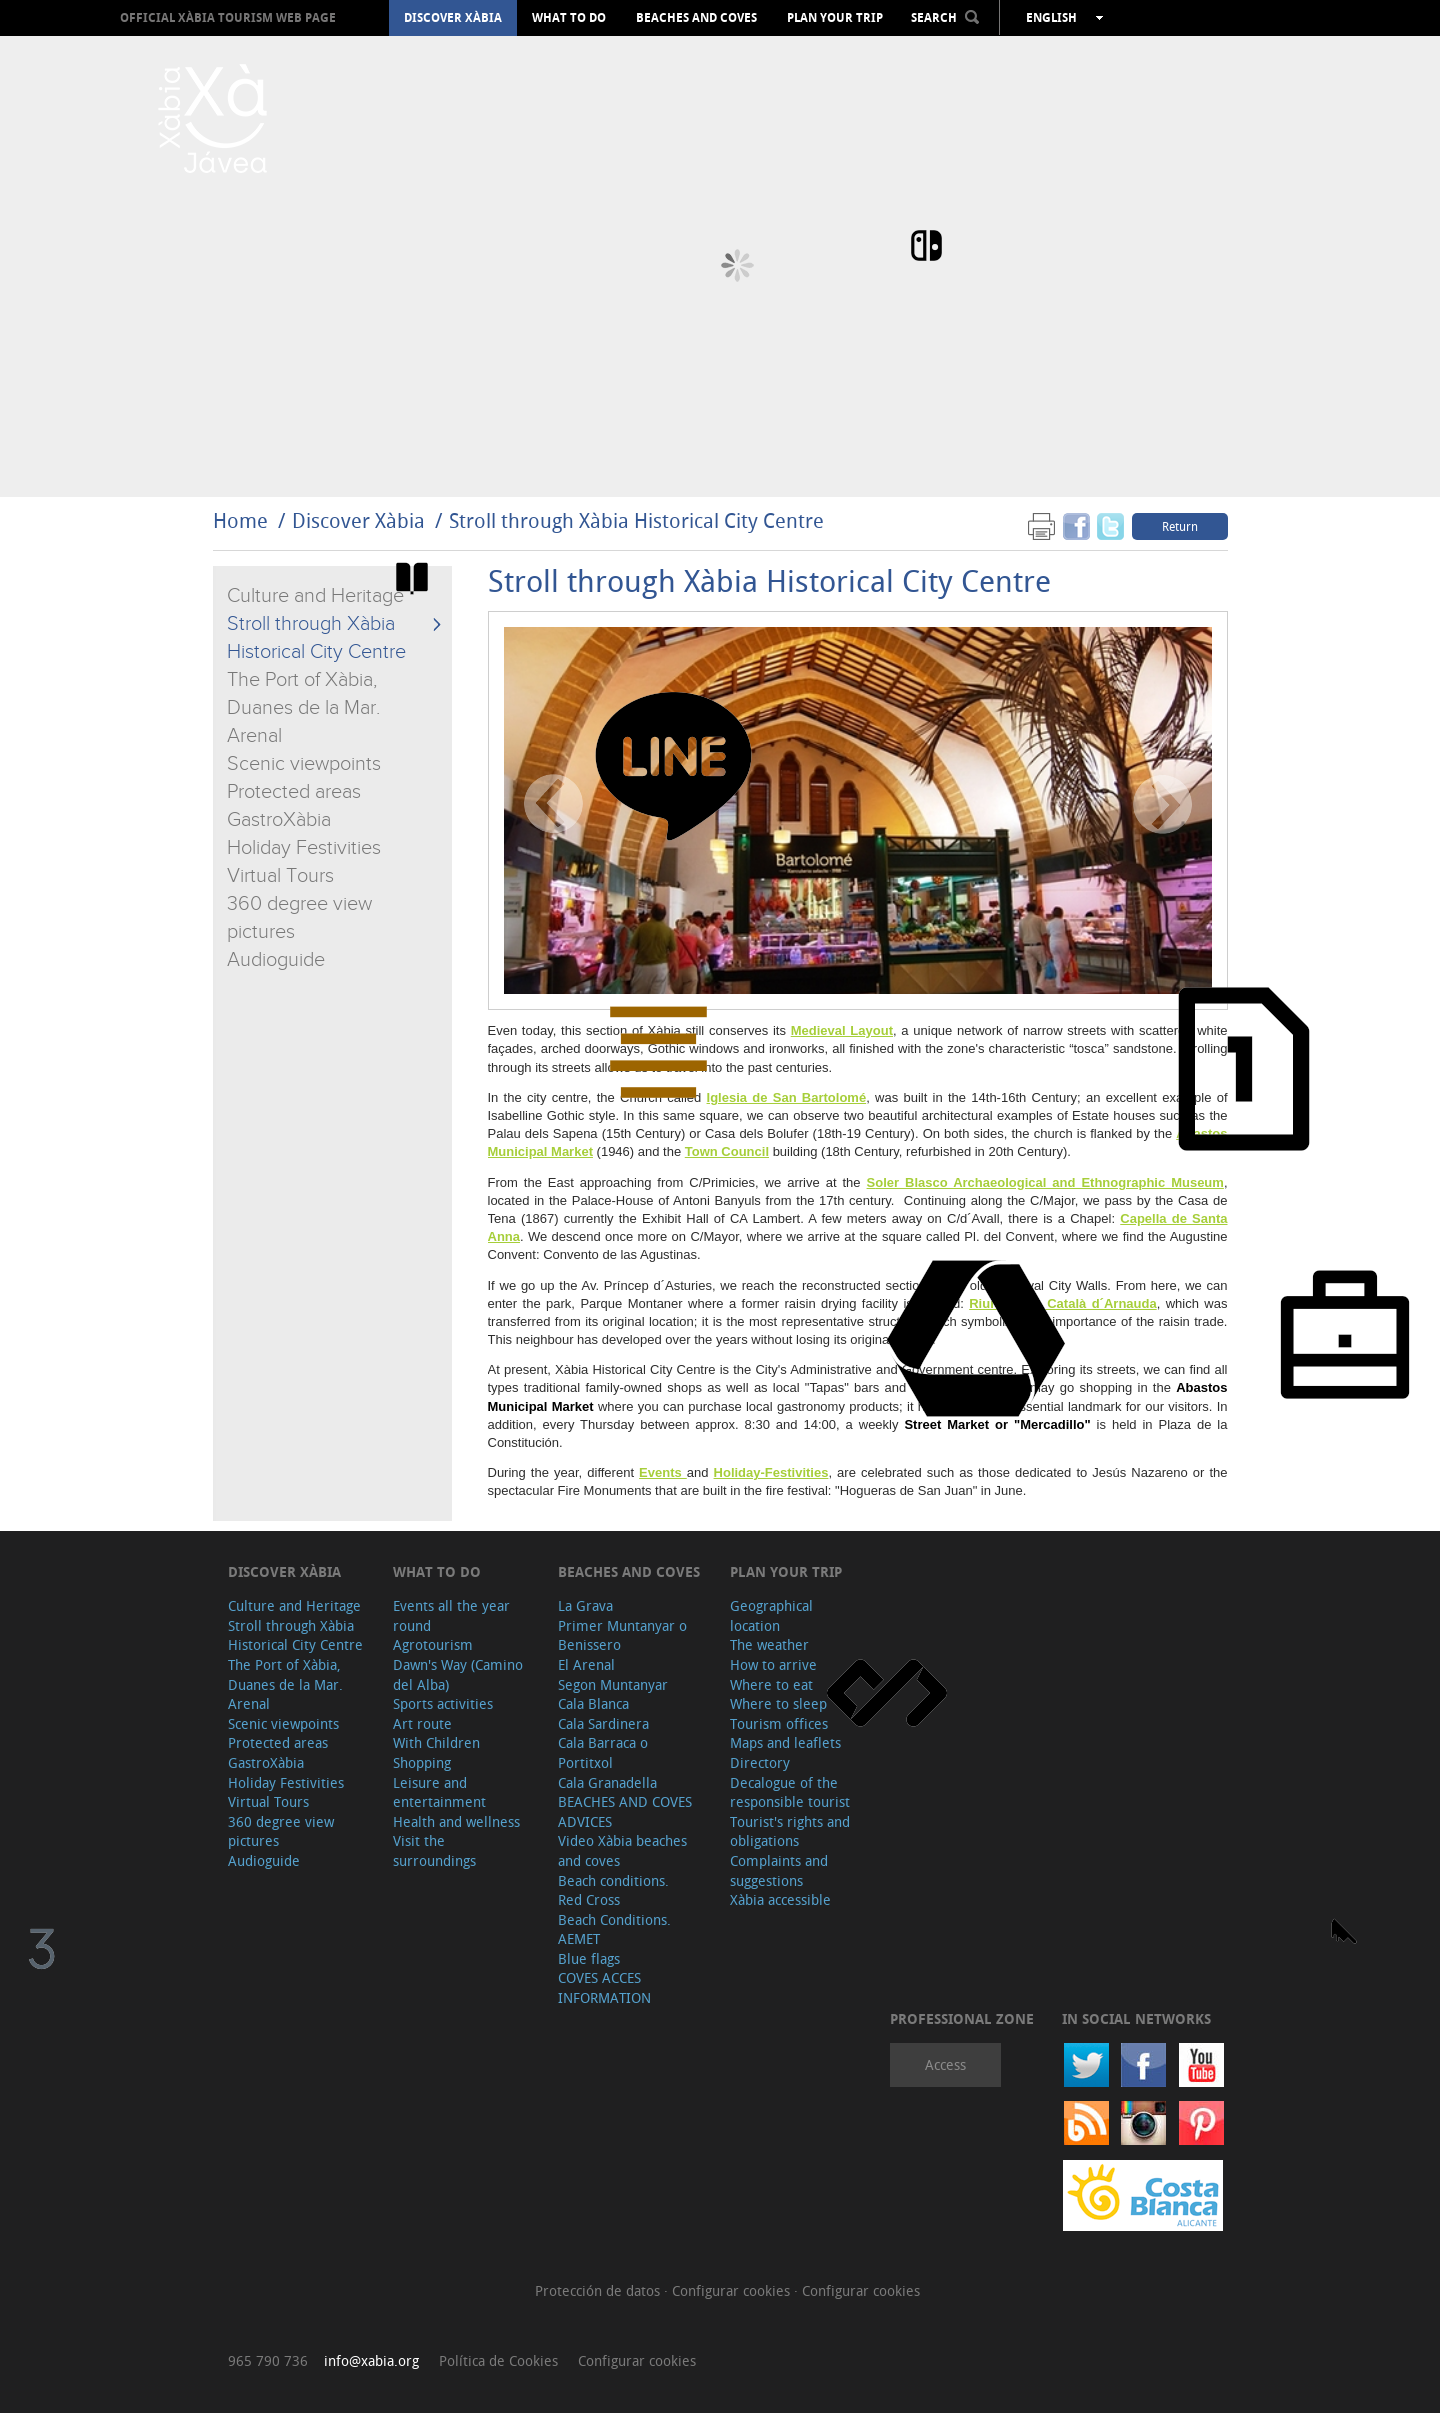 This screenshot has width=1440, height=2413. What do you see at coordinates (41, 1948) in the screenshot?
I see `select number 3 from a list or sequence` at bounding box center [41, 1948].